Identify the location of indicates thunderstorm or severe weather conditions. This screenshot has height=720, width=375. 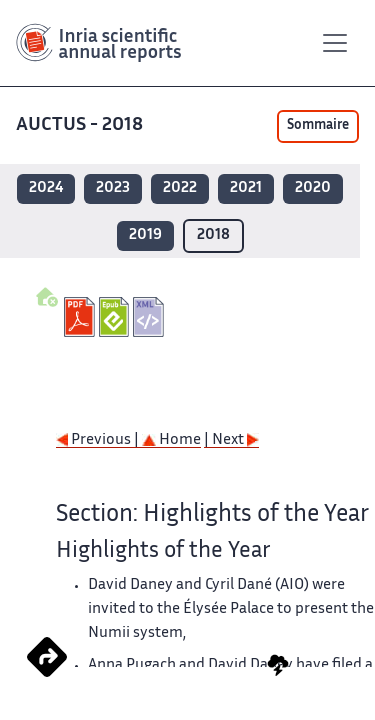
(278, 665).